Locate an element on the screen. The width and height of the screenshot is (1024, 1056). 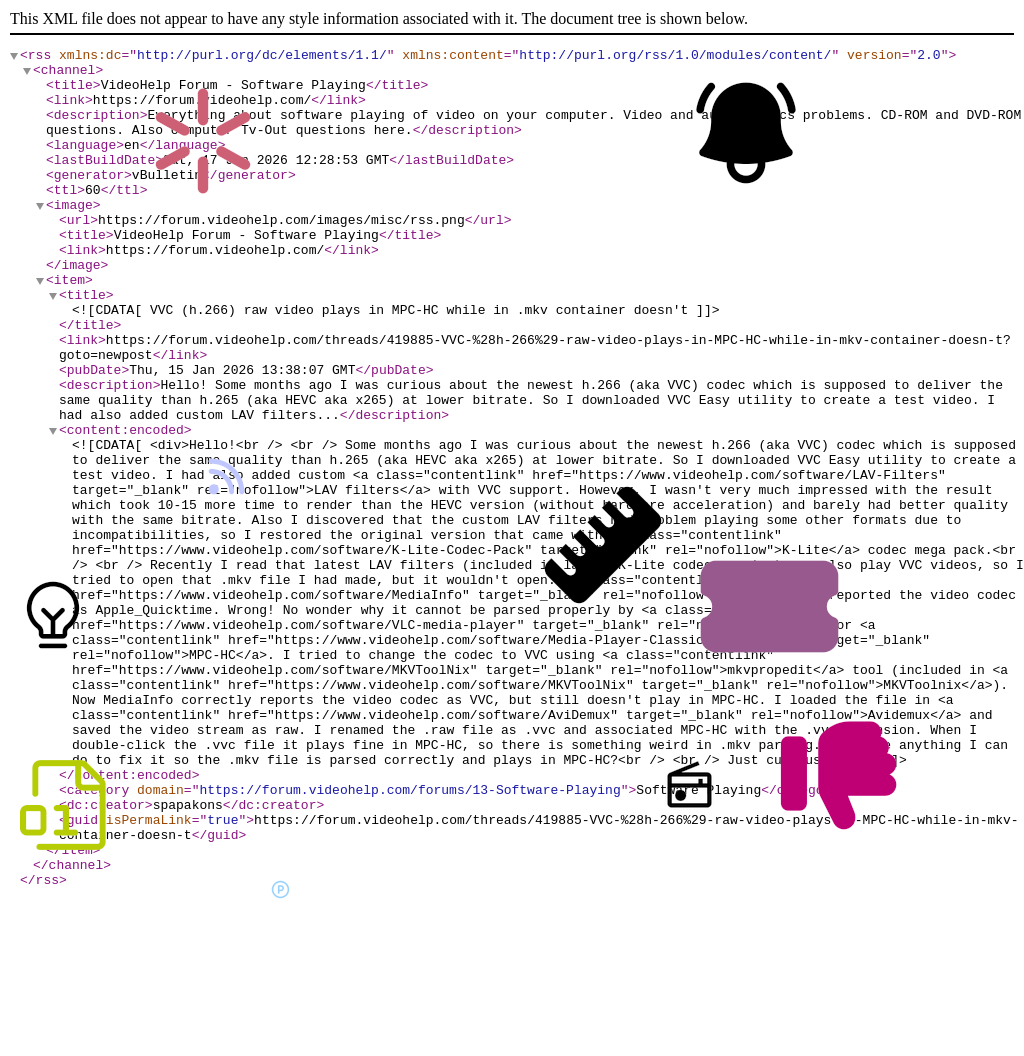
toggle light mode or brightness settings is located at coordinates (53, 615).